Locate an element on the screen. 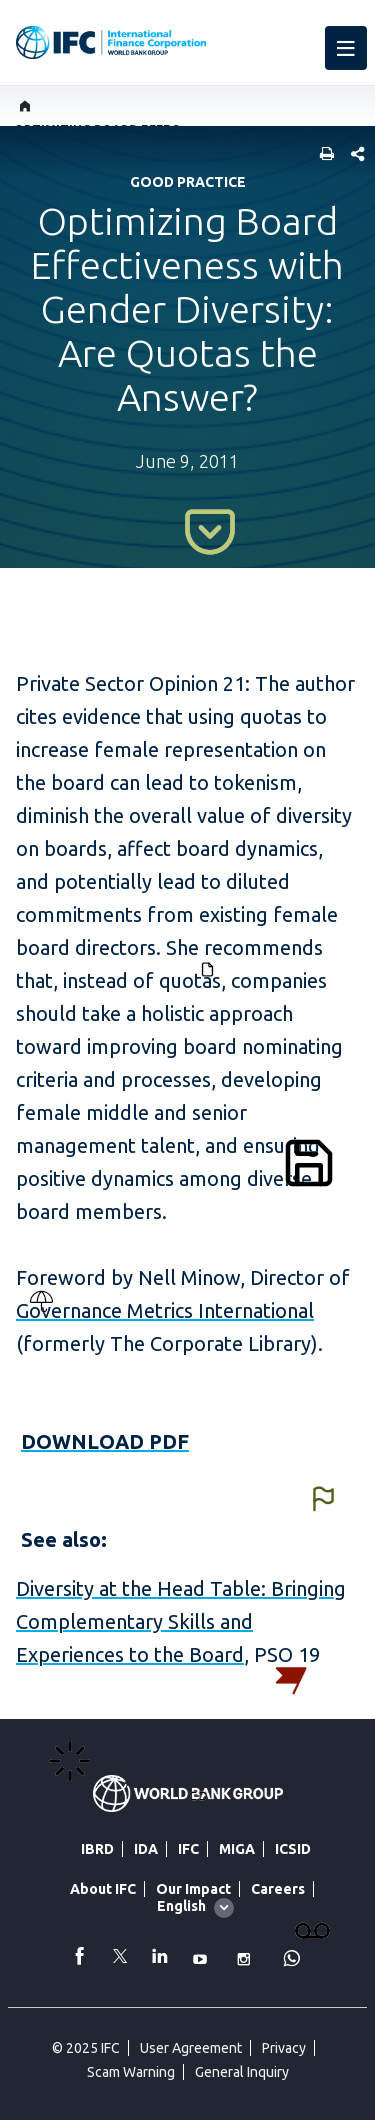 The image size is (375, 2120). copy or share a link is located at coordinates (198, 1796).